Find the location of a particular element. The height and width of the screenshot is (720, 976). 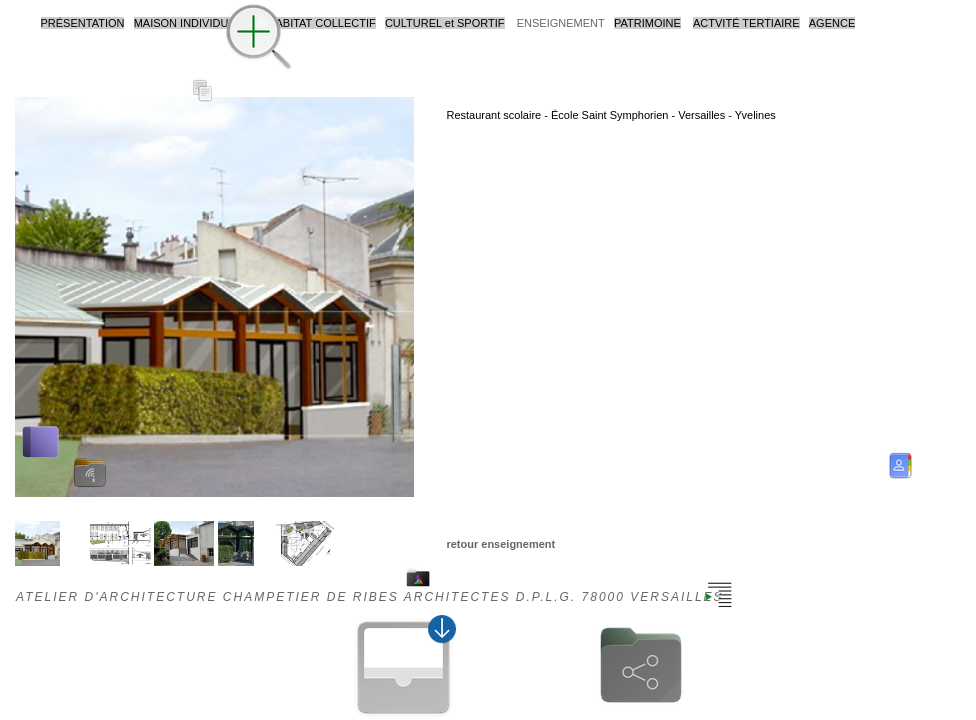

access your email inbox is located at coordinates (403, 667).